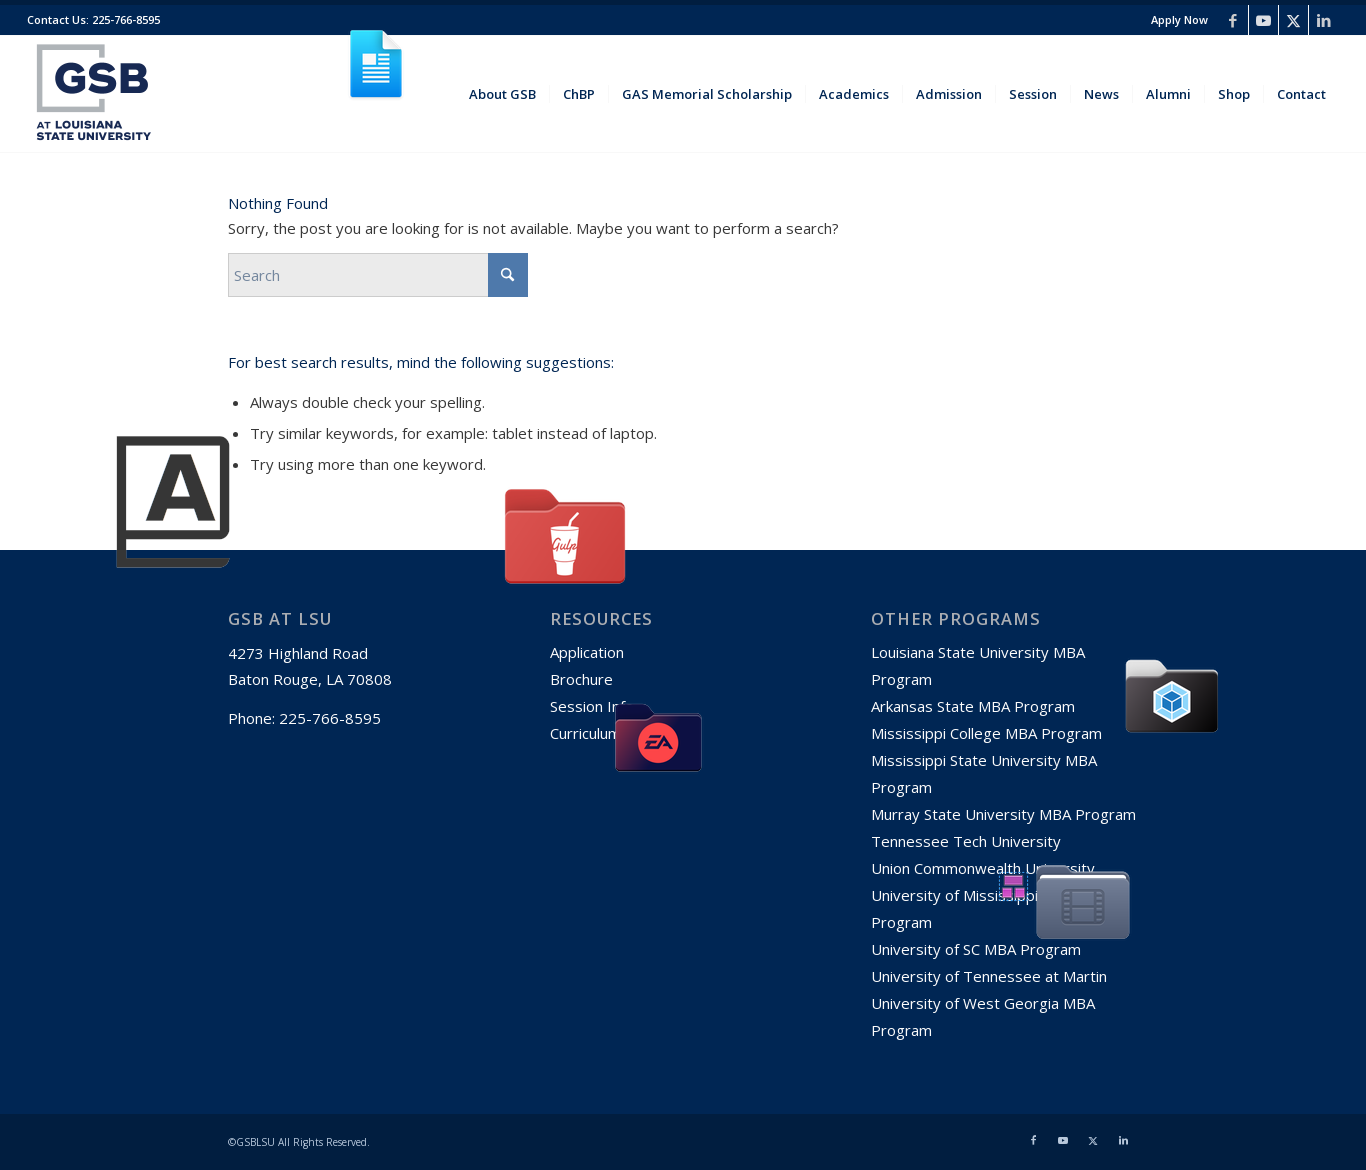  What do you see at coordinates (564, 539) in the screenshot?
I see `open gulp project folder` at bounding box center [564, 539].